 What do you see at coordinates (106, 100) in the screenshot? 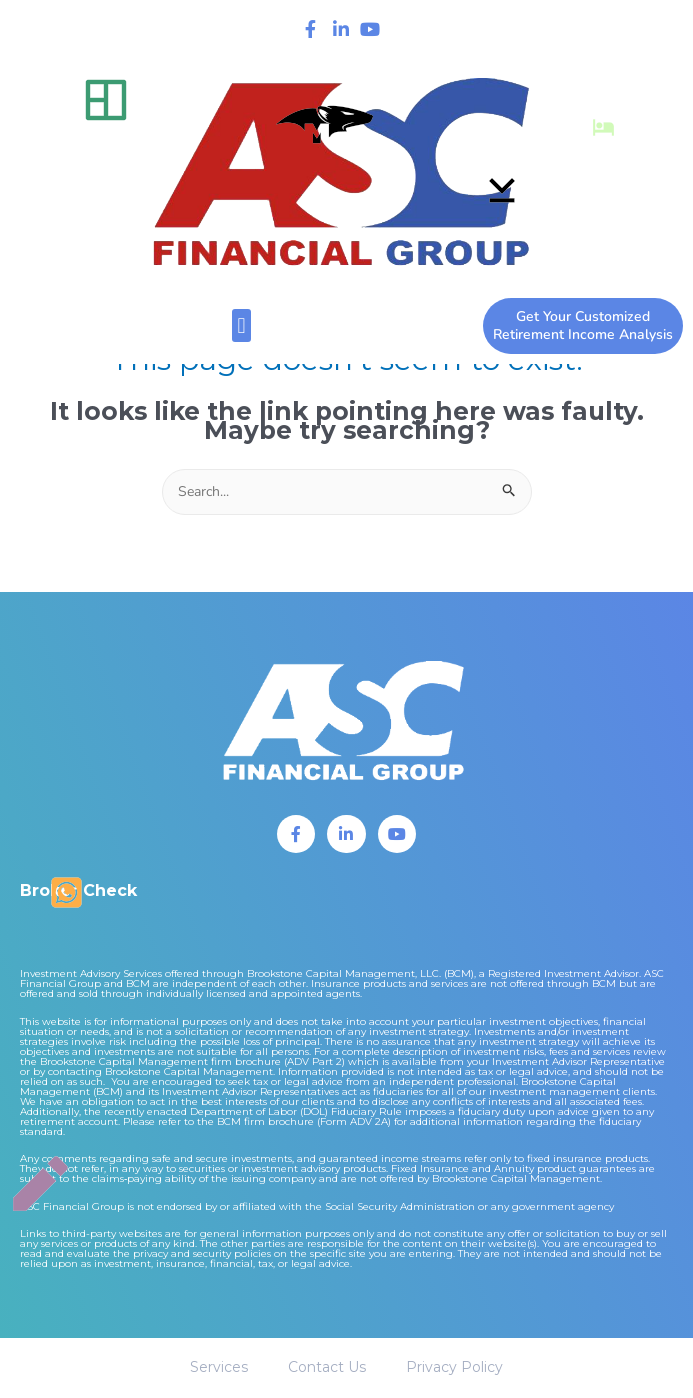
I see `switch to grid layout view` at bounding box center [106, 100].